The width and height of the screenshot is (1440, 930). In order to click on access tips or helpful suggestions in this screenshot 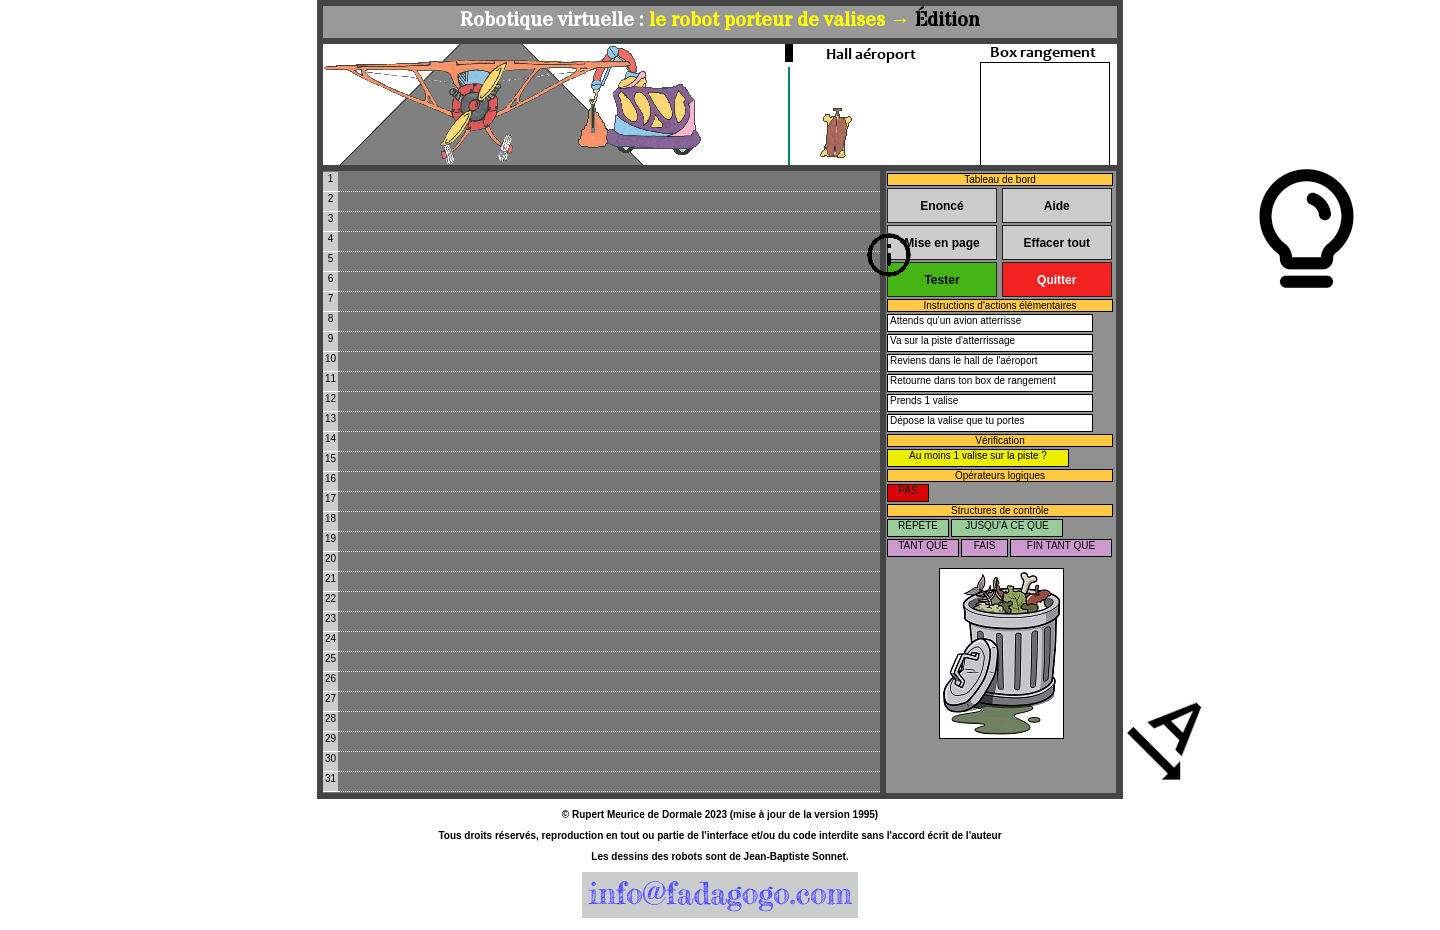, I will do `click(1306, 228)`.